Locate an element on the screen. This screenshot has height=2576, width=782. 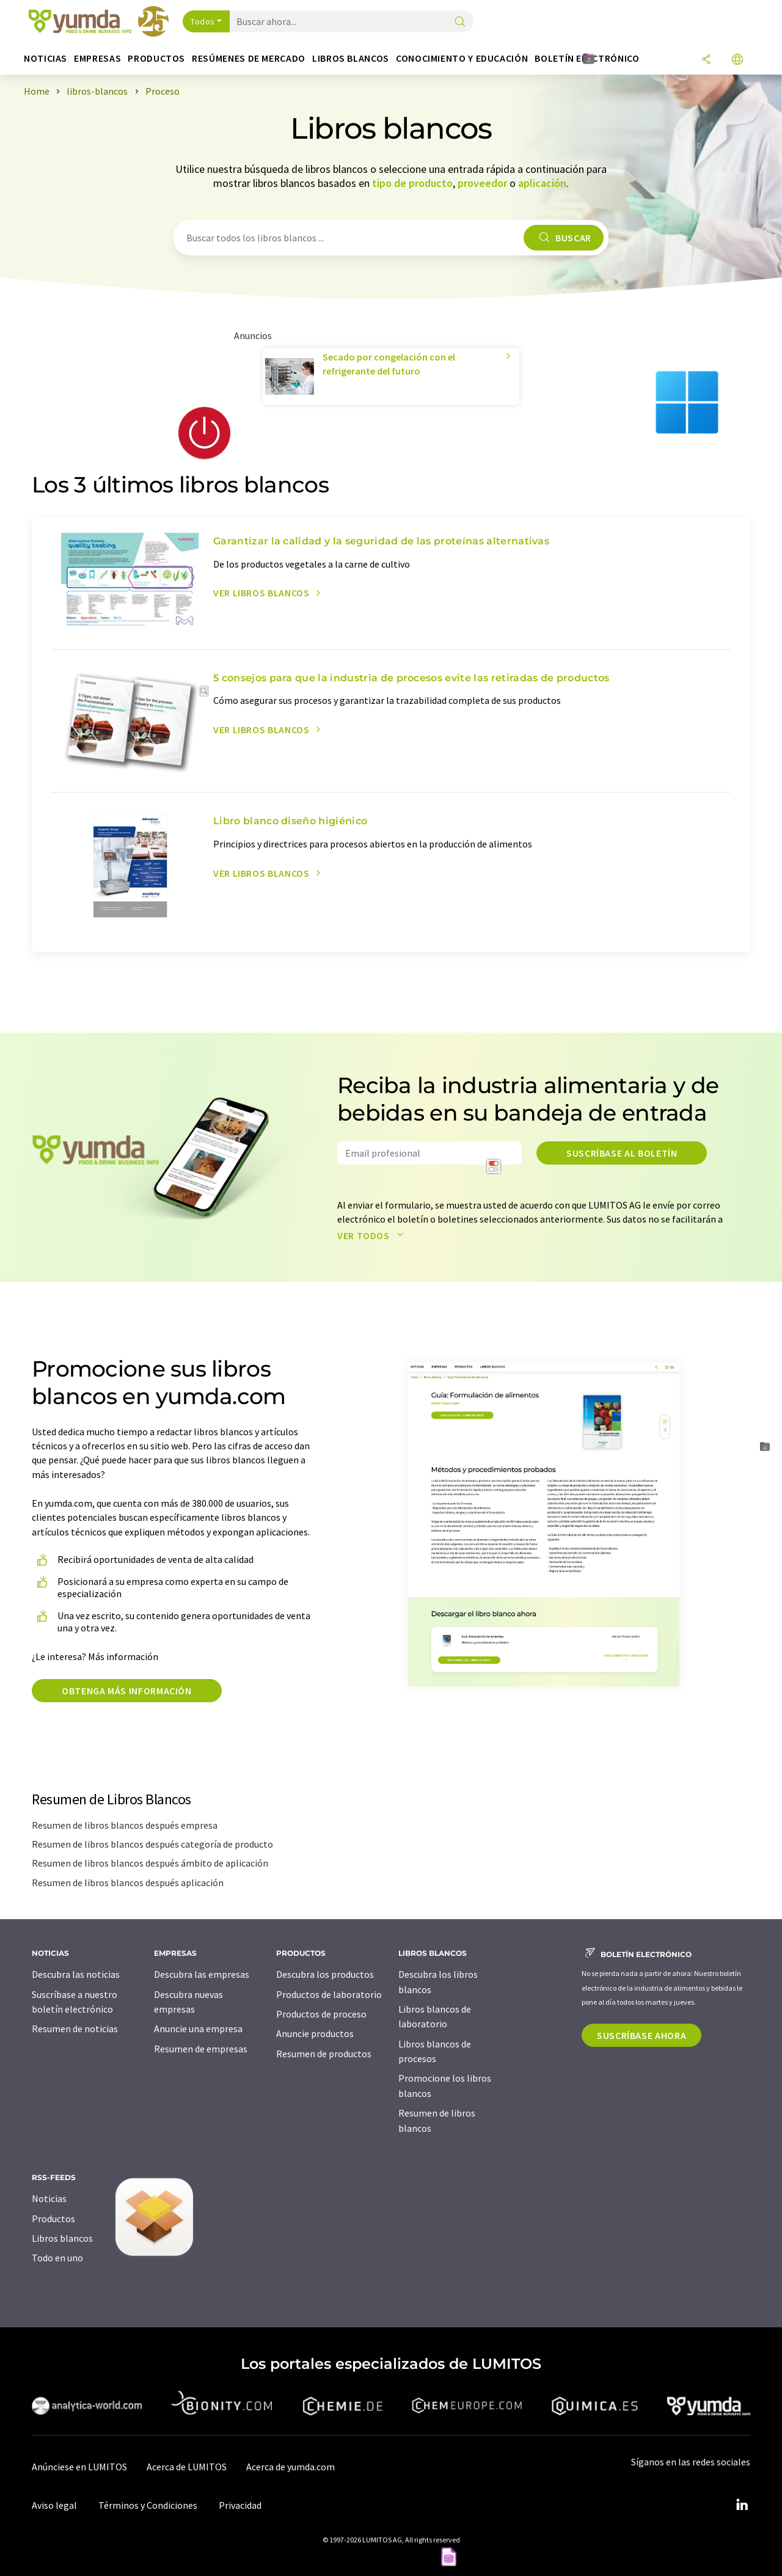
libreoffice base database file is located at coordinates (448, 2556).